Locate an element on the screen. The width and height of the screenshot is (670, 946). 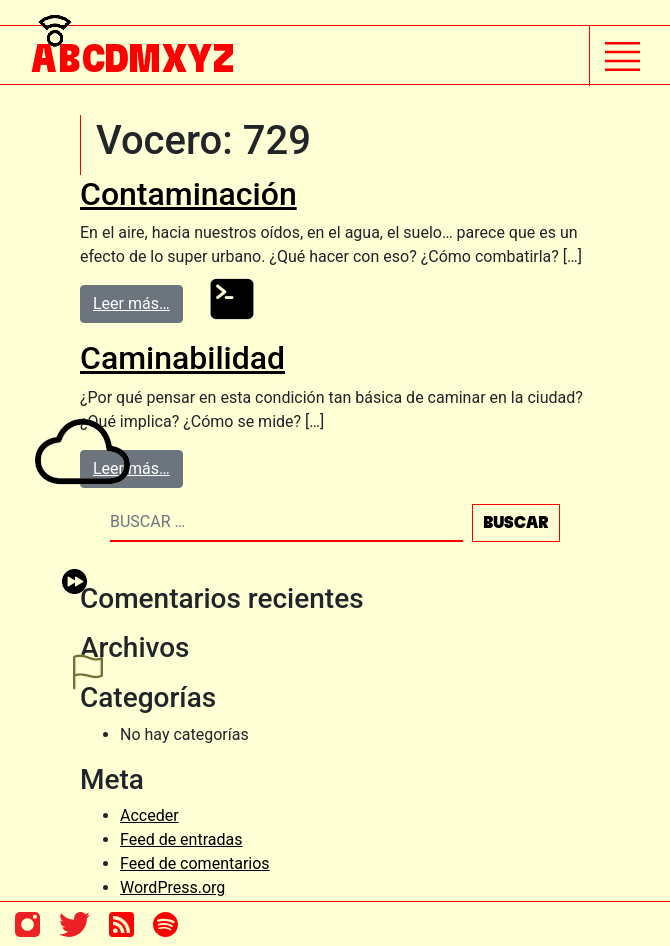
flag or mark an item for follow-up is located at coordinates (88, 672).